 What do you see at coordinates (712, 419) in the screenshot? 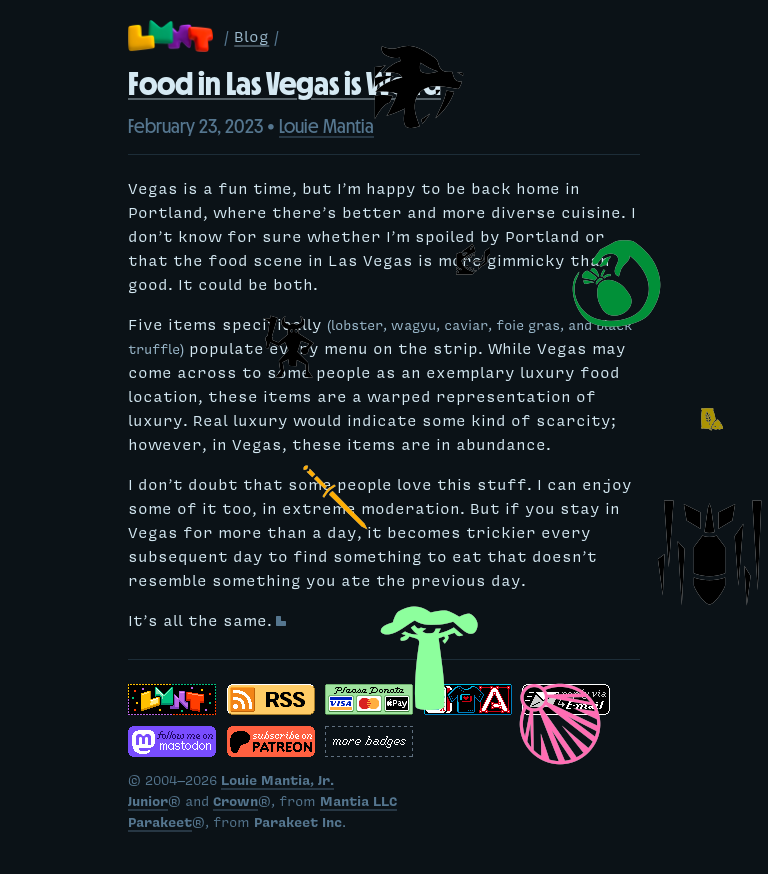
I see `indicates grain or wheat ingredient` at bounding box center [712, 419].